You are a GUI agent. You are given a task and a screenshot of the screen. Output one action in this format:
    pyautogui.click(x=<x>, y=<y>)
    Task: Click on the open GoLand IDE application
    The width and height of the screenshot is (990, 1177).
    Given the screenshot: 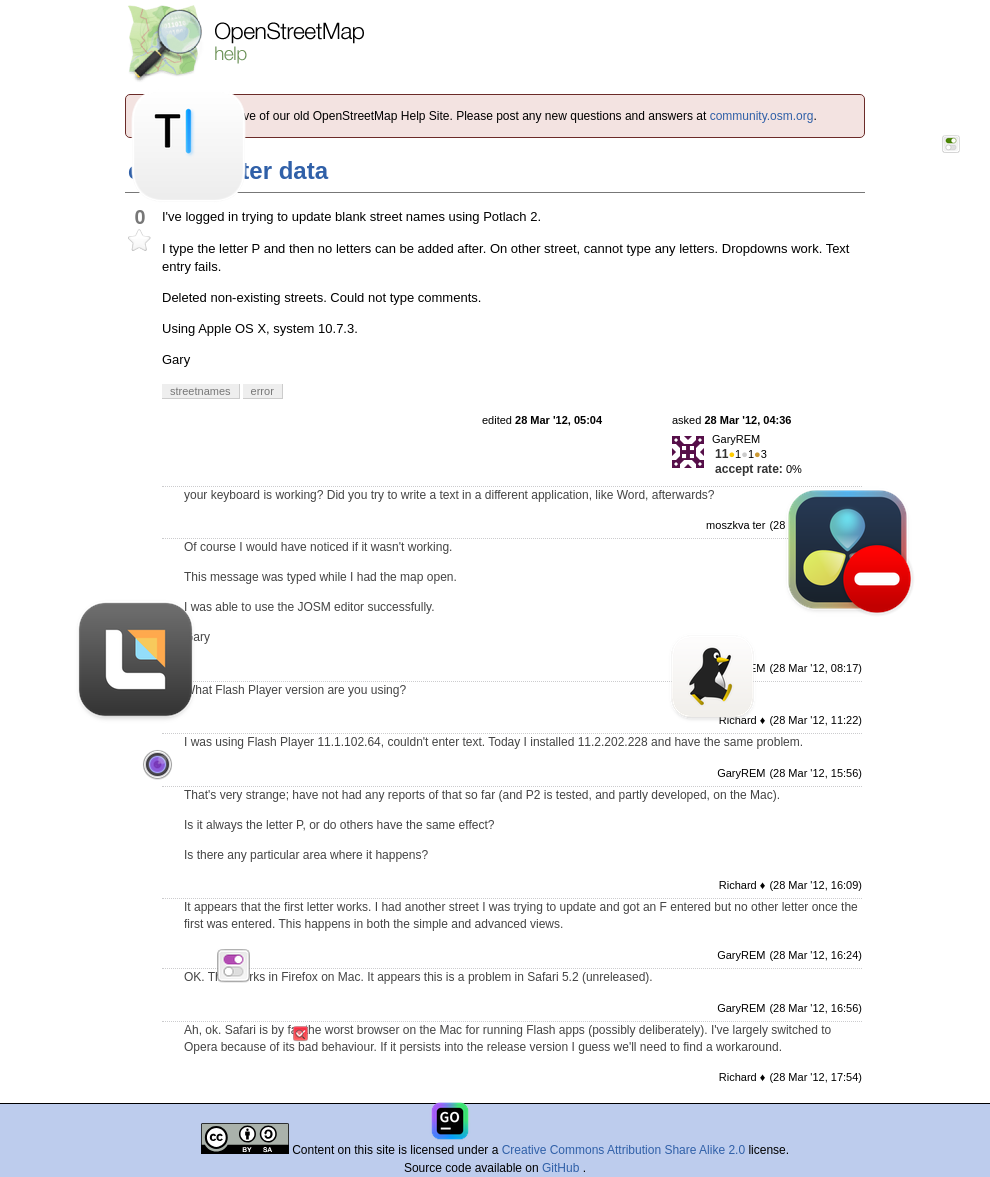 What is the action you would take?
    pyautogui.click(x=450, y=1121)
    